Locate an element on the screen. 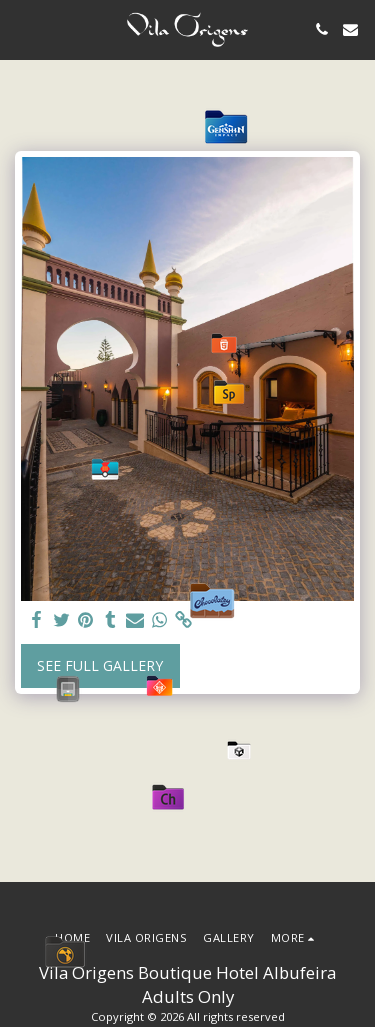 This screenshot has width=375, height=1027. open genshin impact game files folder is located at coordinates (226, 128).